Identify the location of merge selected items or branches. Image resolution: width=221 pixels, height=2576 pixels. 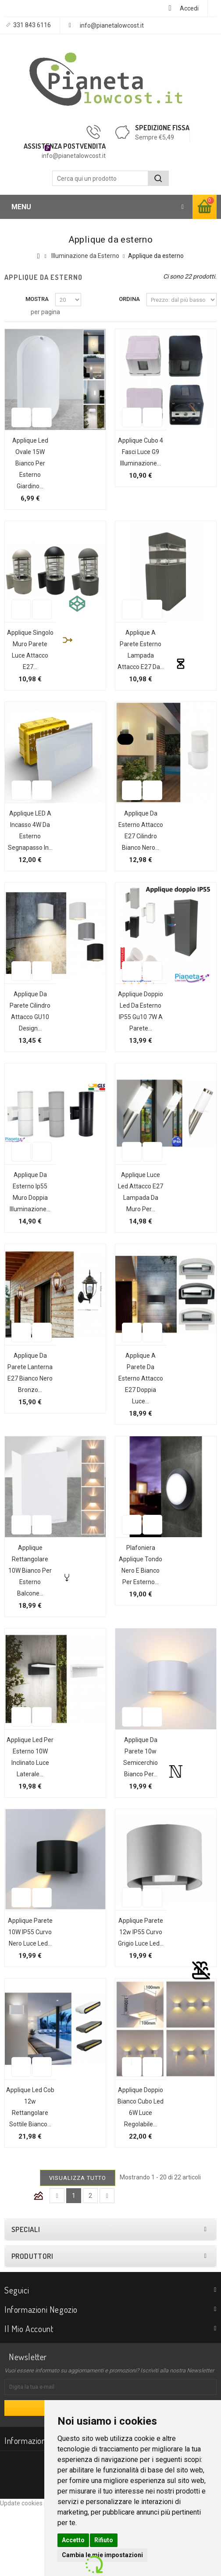
(67, 1577).